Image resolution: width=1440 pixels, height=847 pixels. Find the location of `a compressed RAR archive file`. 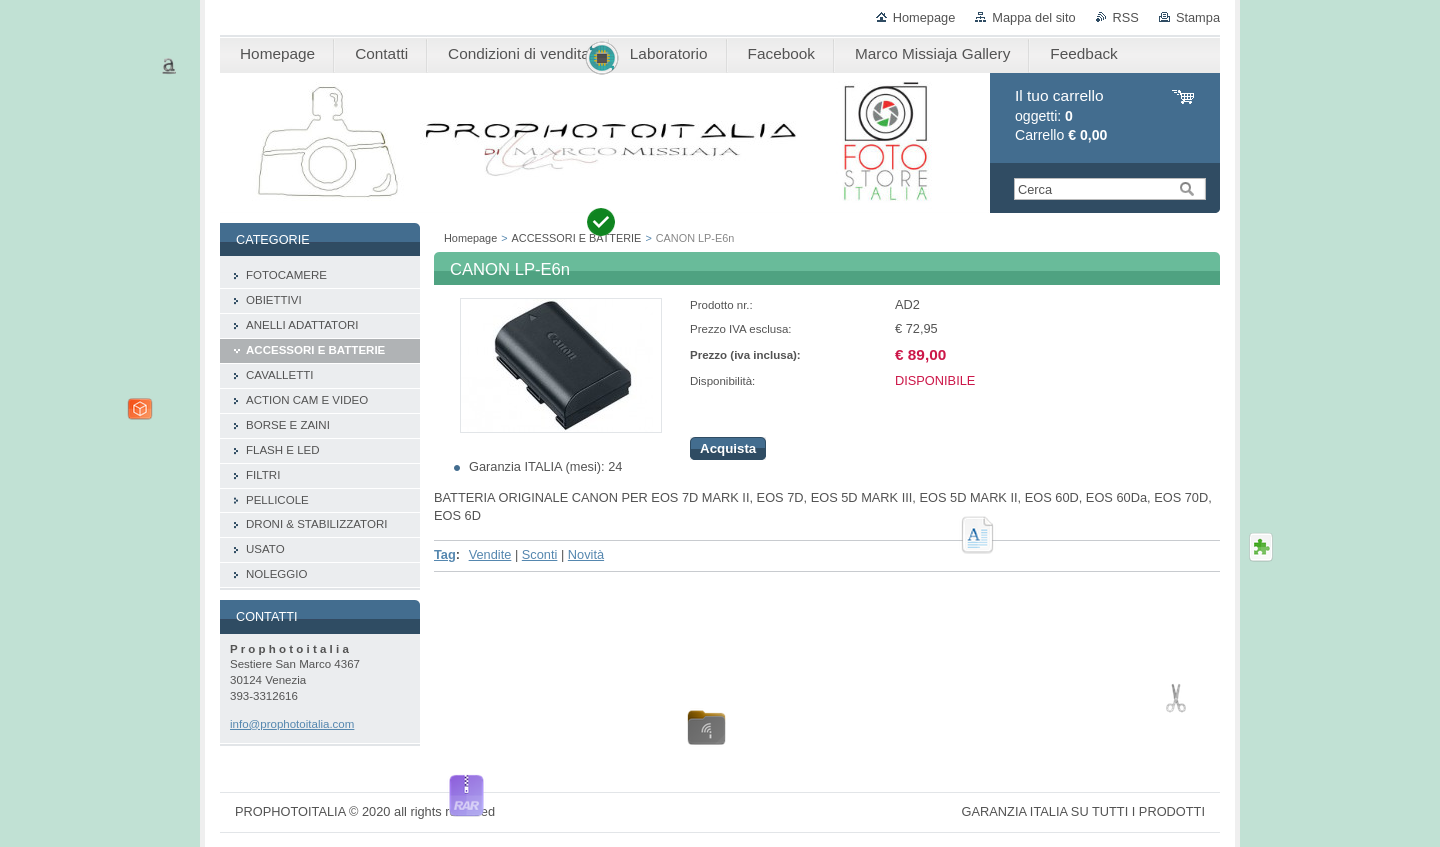

a compressed RAR archive file is located at coordinates (466, 795).